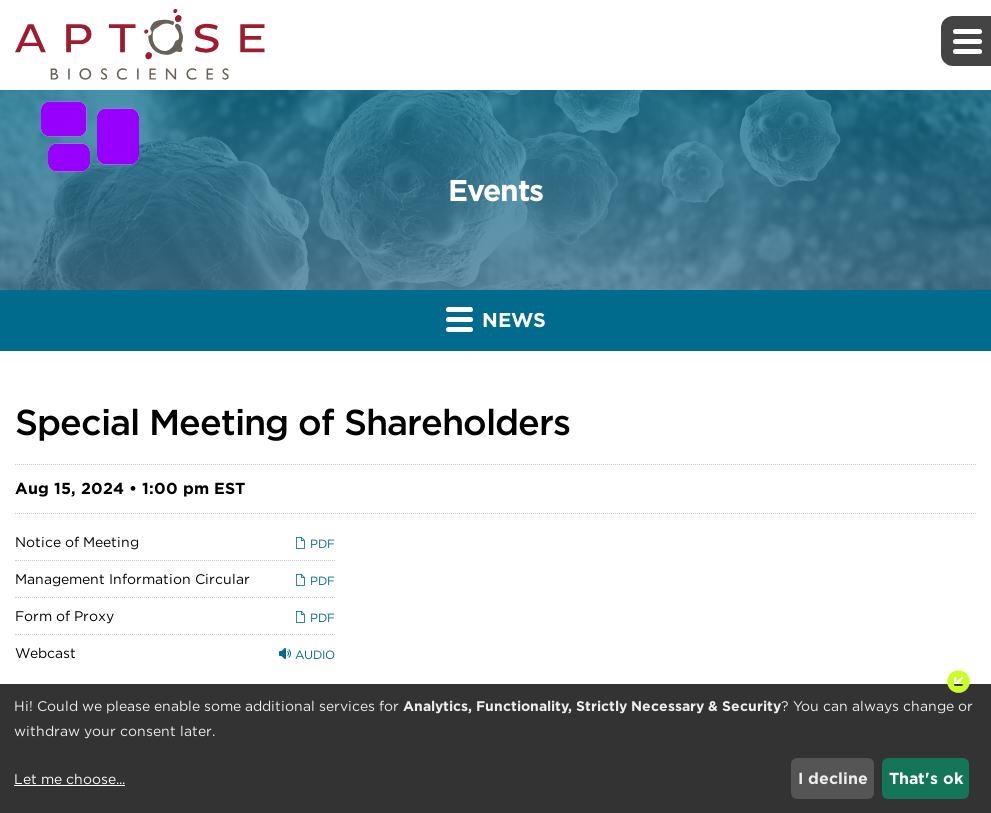 Image resolution: width=991 pixels, height=813 pixels. I want to click on view grouped elements or components, so click(90, 133).